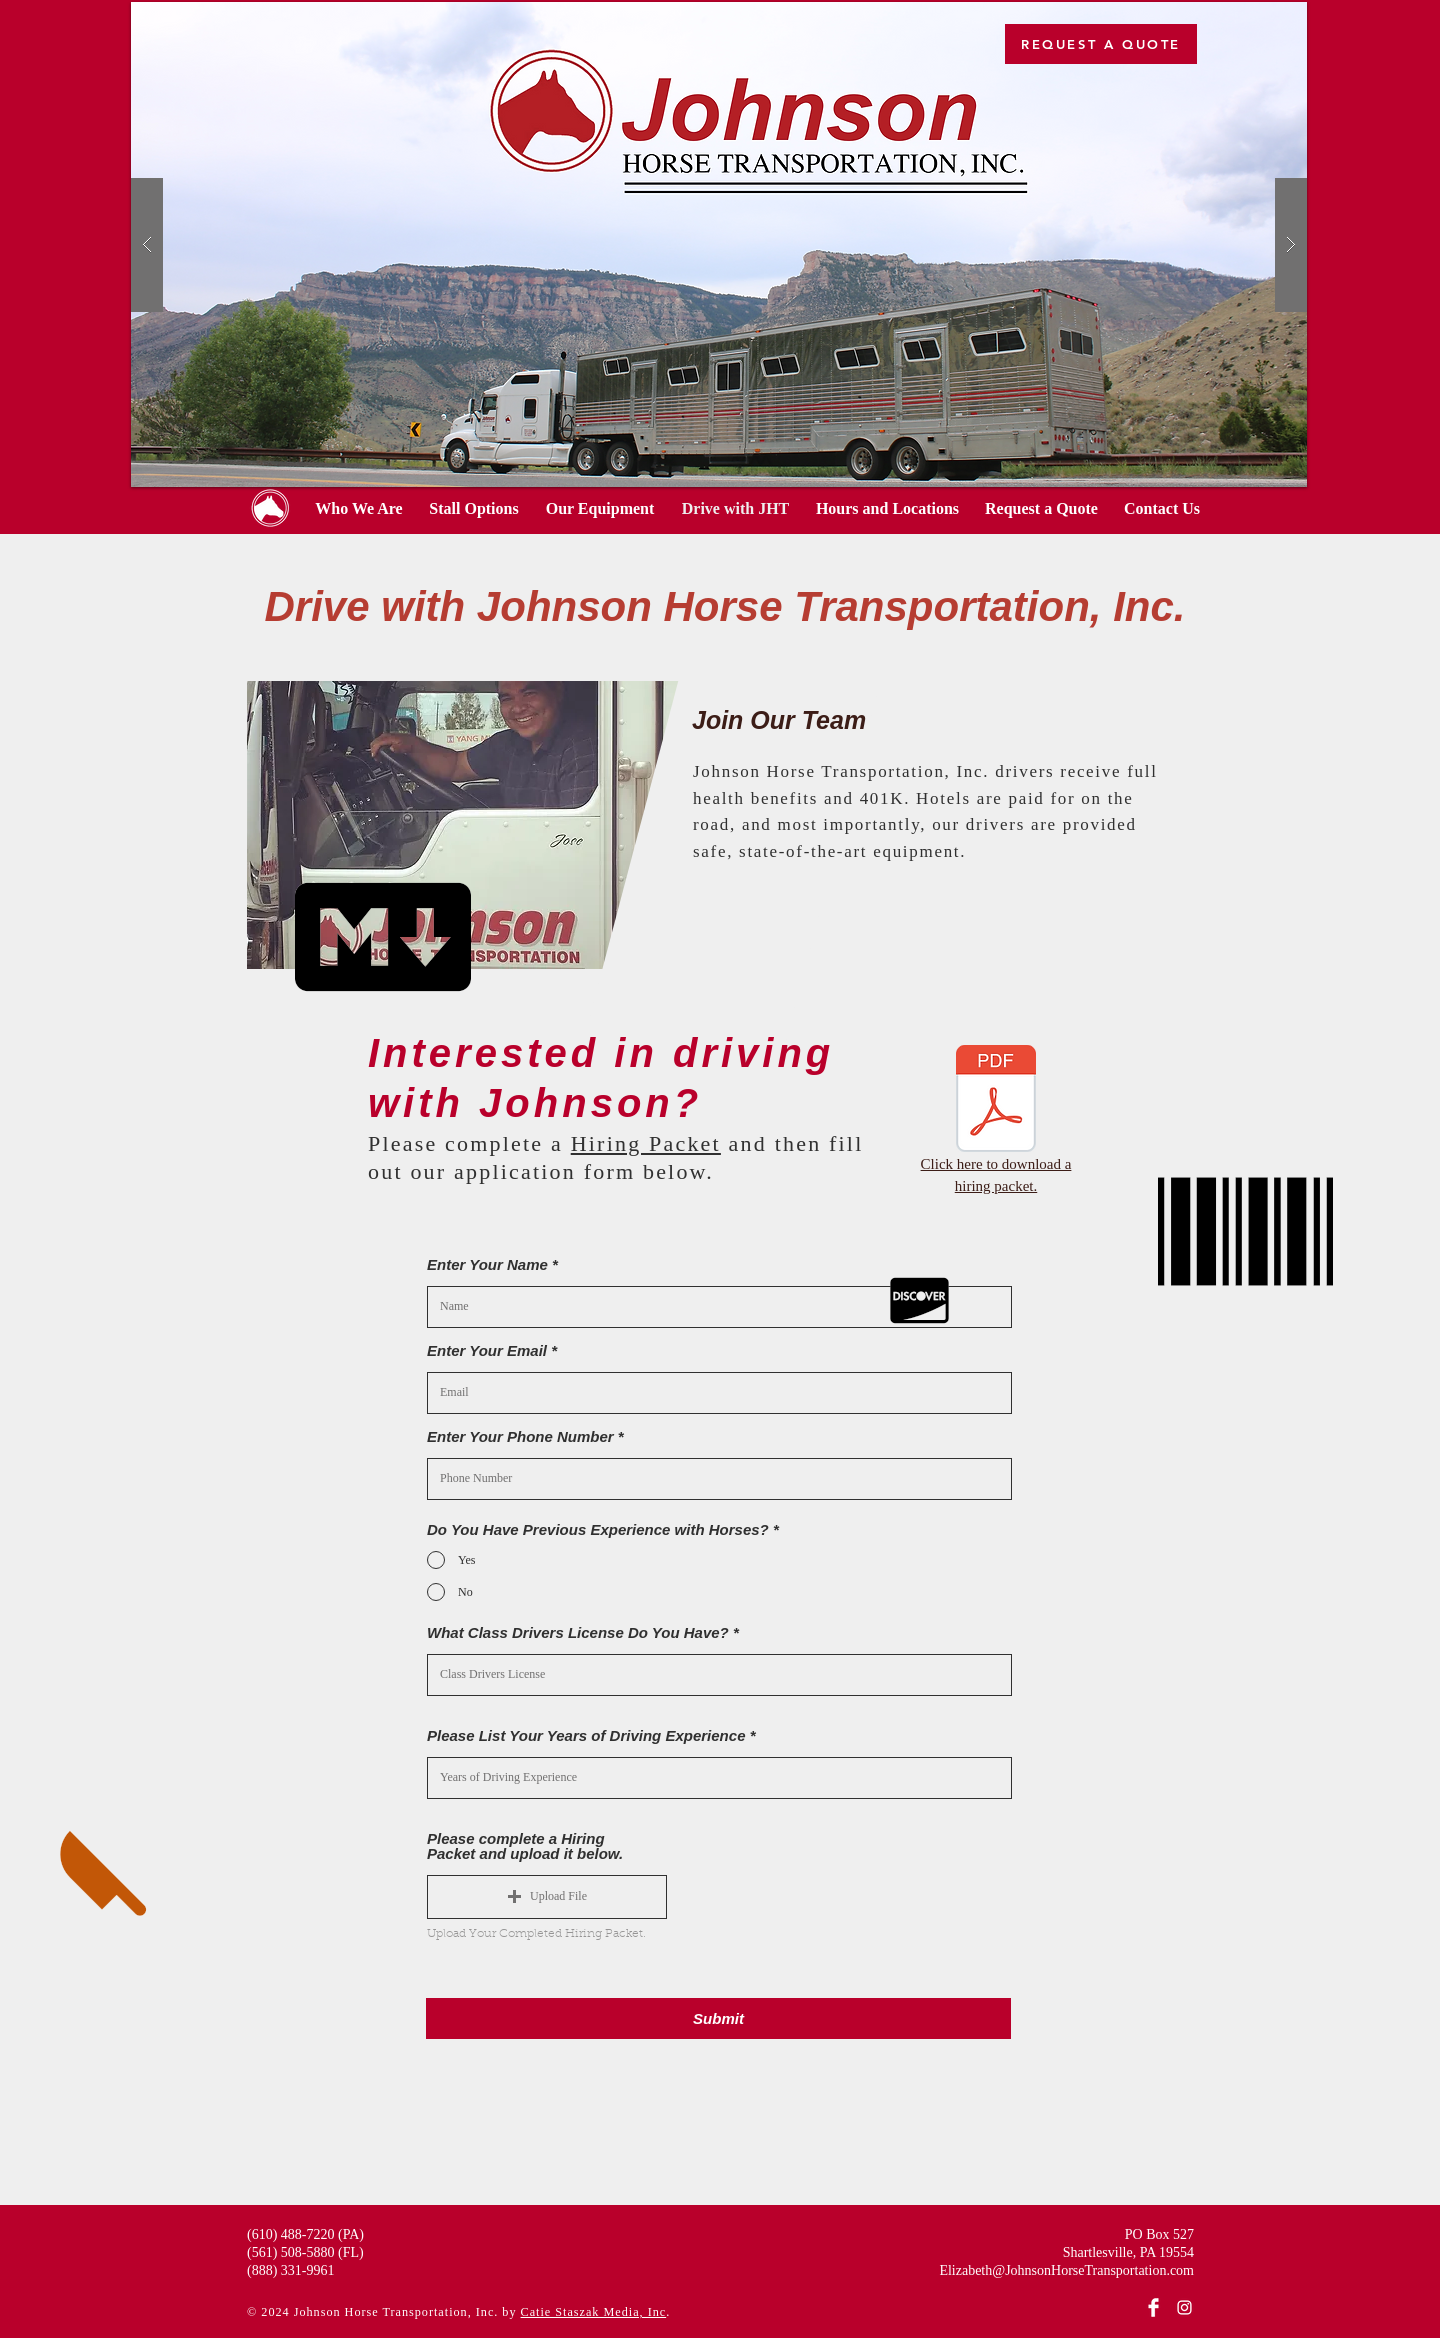 This screenshot has width=1440, height=2338. I want to click on link to Wikidata knowledge base, so click(1245, 1231).